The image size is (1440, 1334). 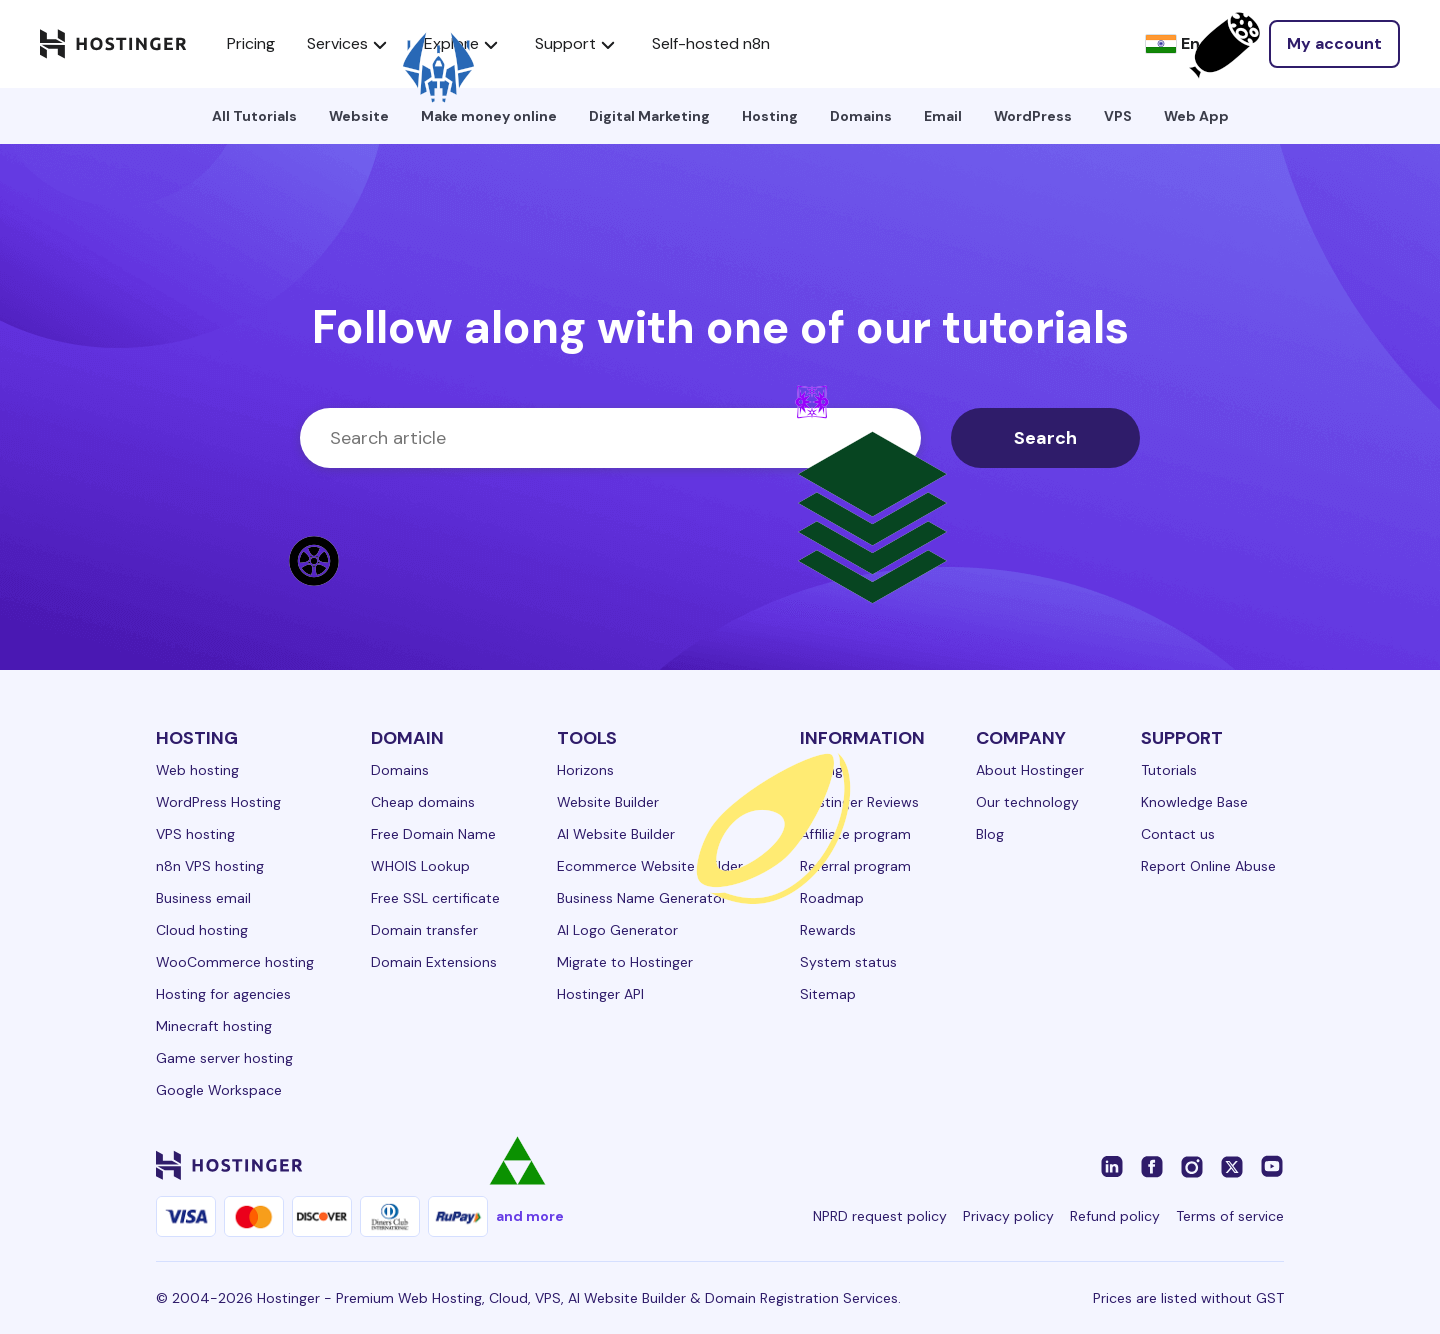 What do you see at coordinates (773, 828) in the screenshot?
I see `select avocado ingredient or topping` at bounding box center [773, 828].